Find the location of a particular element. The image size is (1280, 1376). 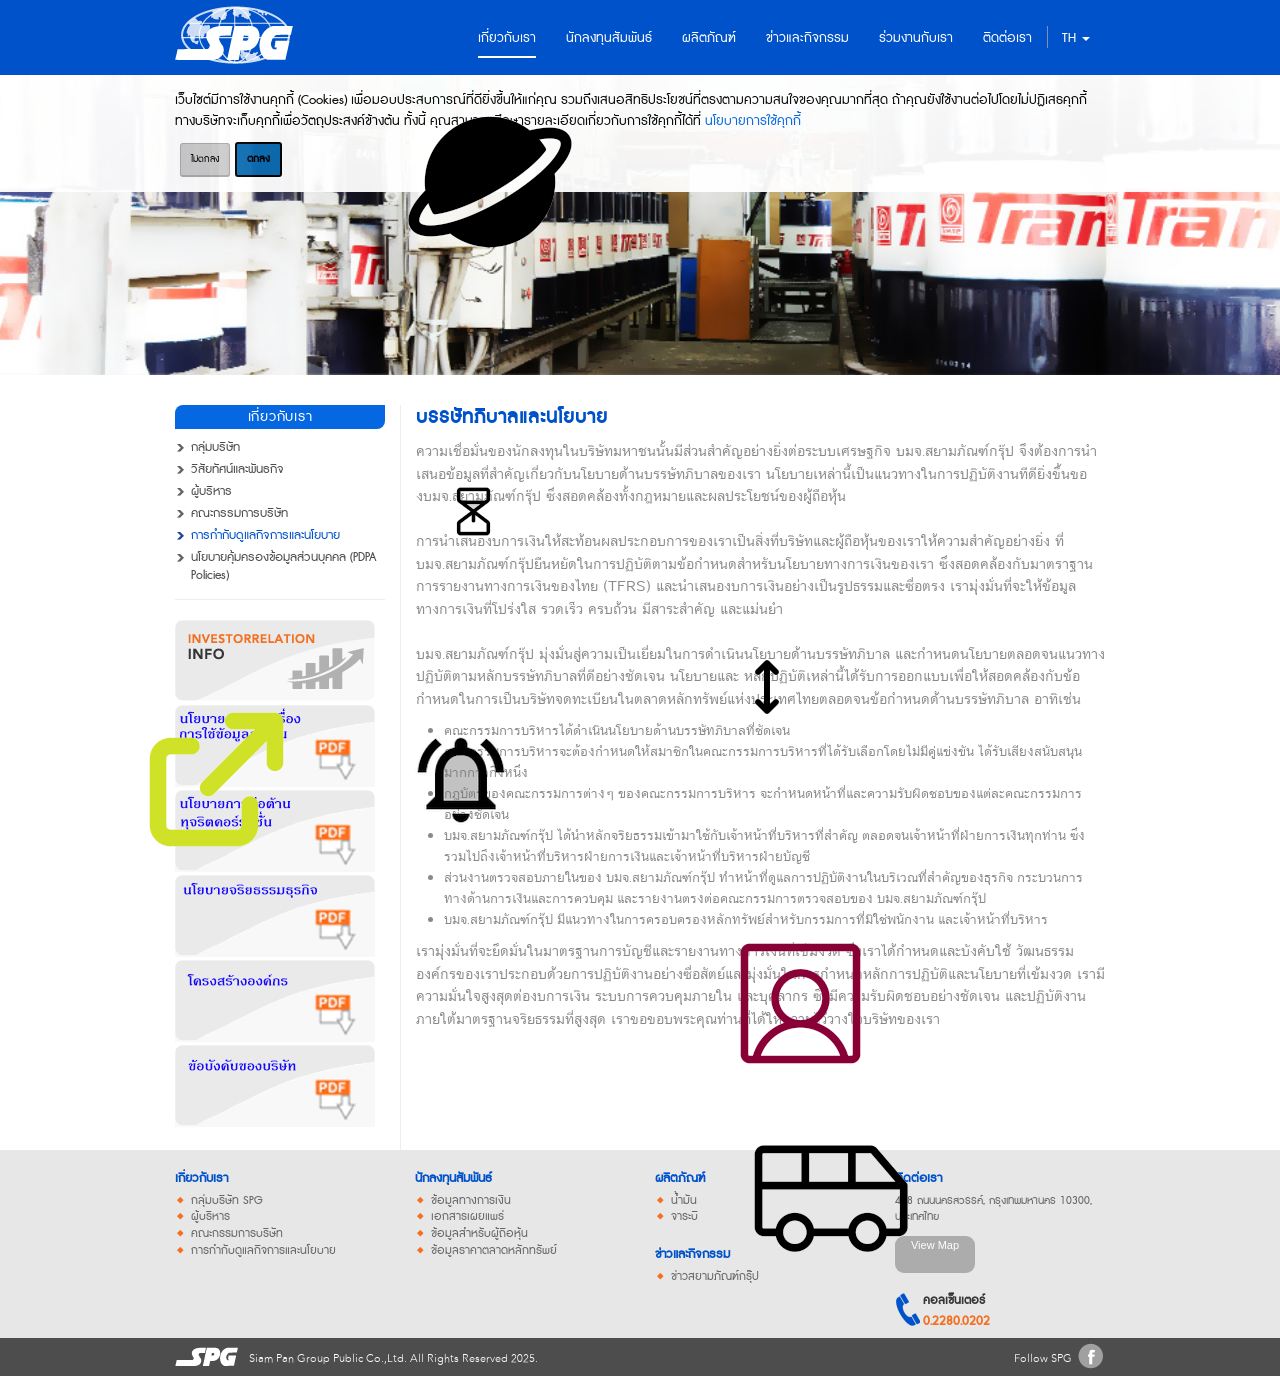

explore global or worldwide content is located at coordinates (490, 182).